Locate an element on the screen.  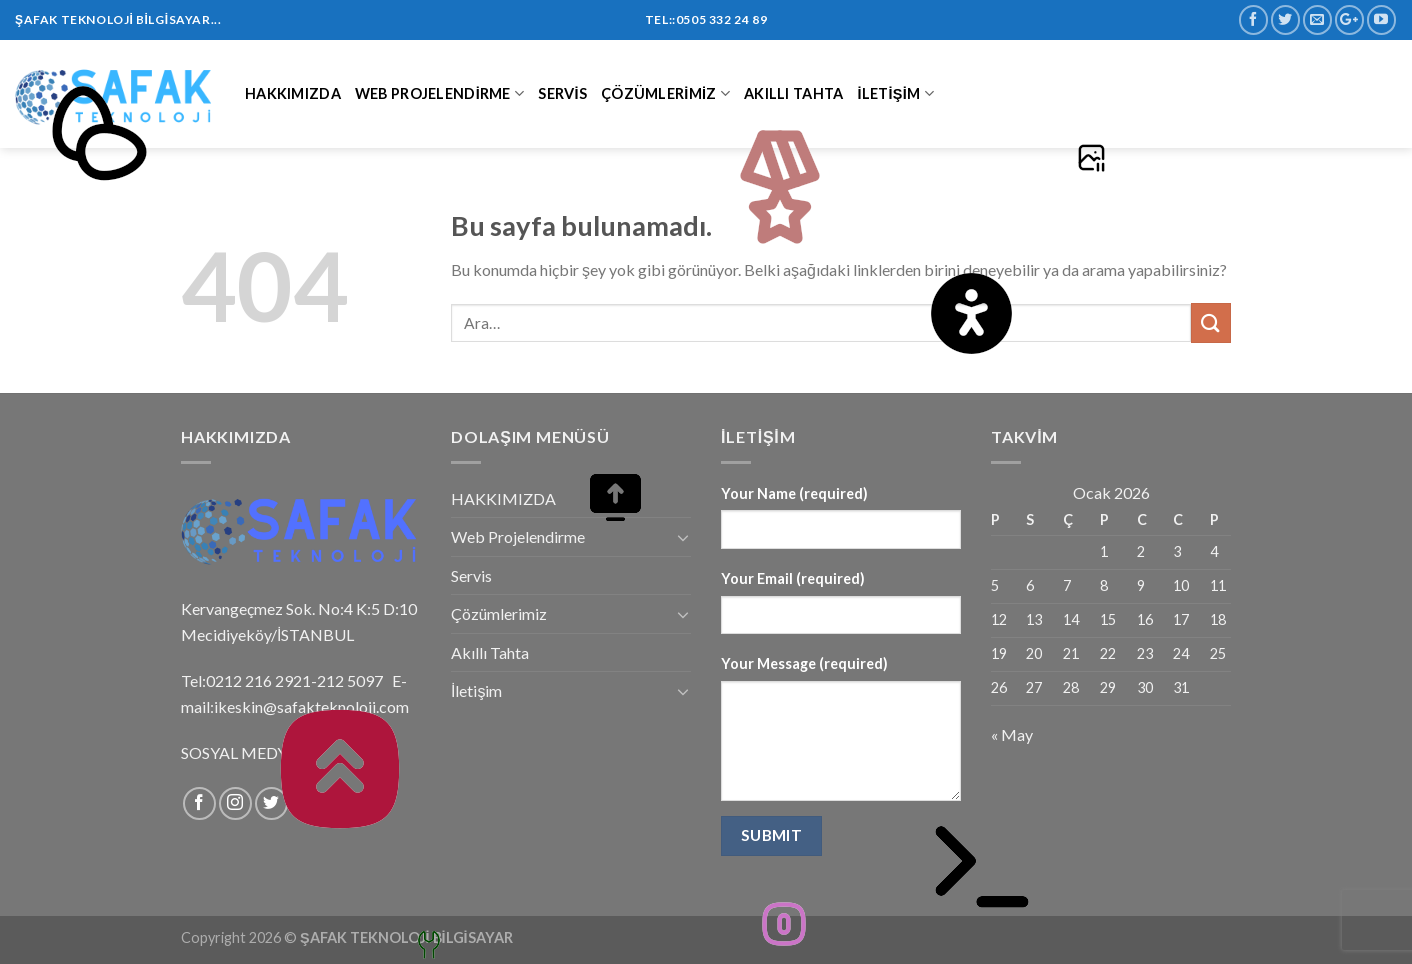
view achievements or awards is located at coordinates (780, 187).